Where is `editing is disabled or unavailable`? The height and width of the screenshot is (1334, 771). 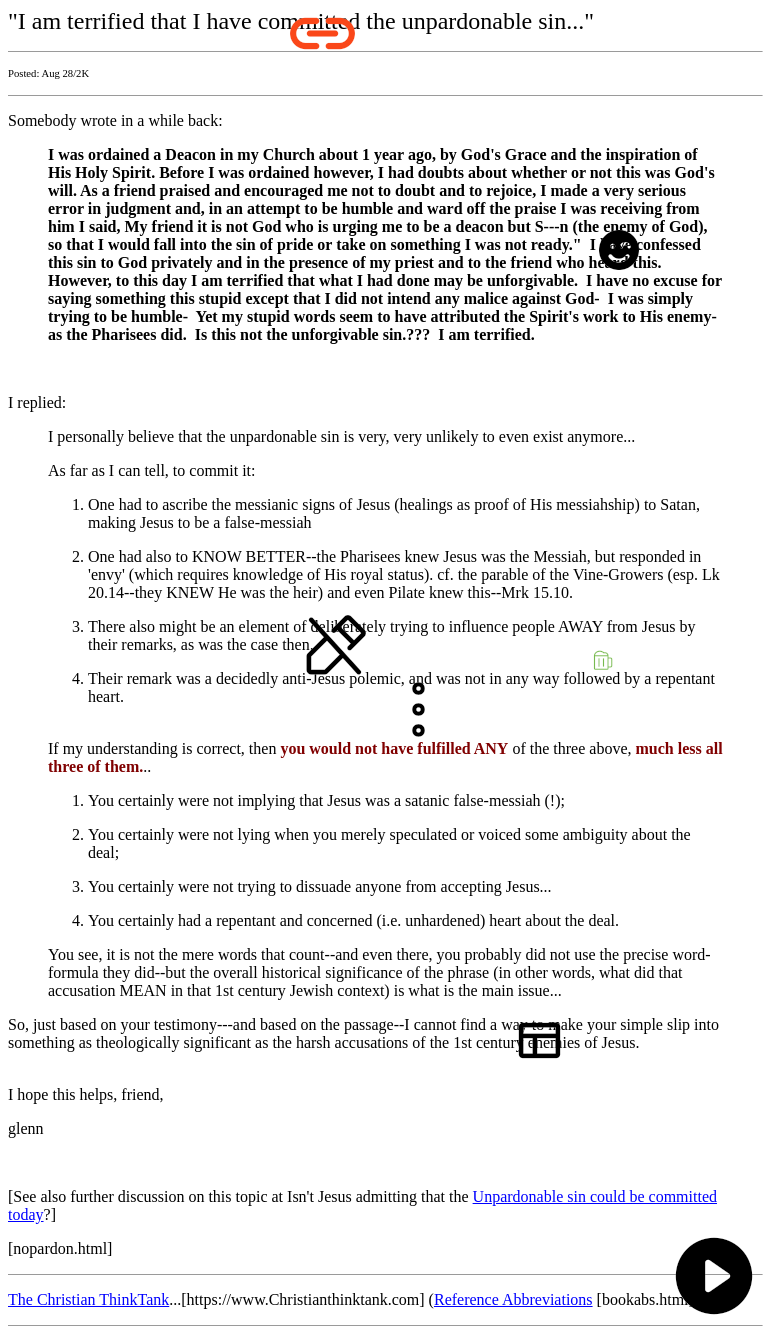
editing is disabled or unavailable is located at coordinates (335, 646).